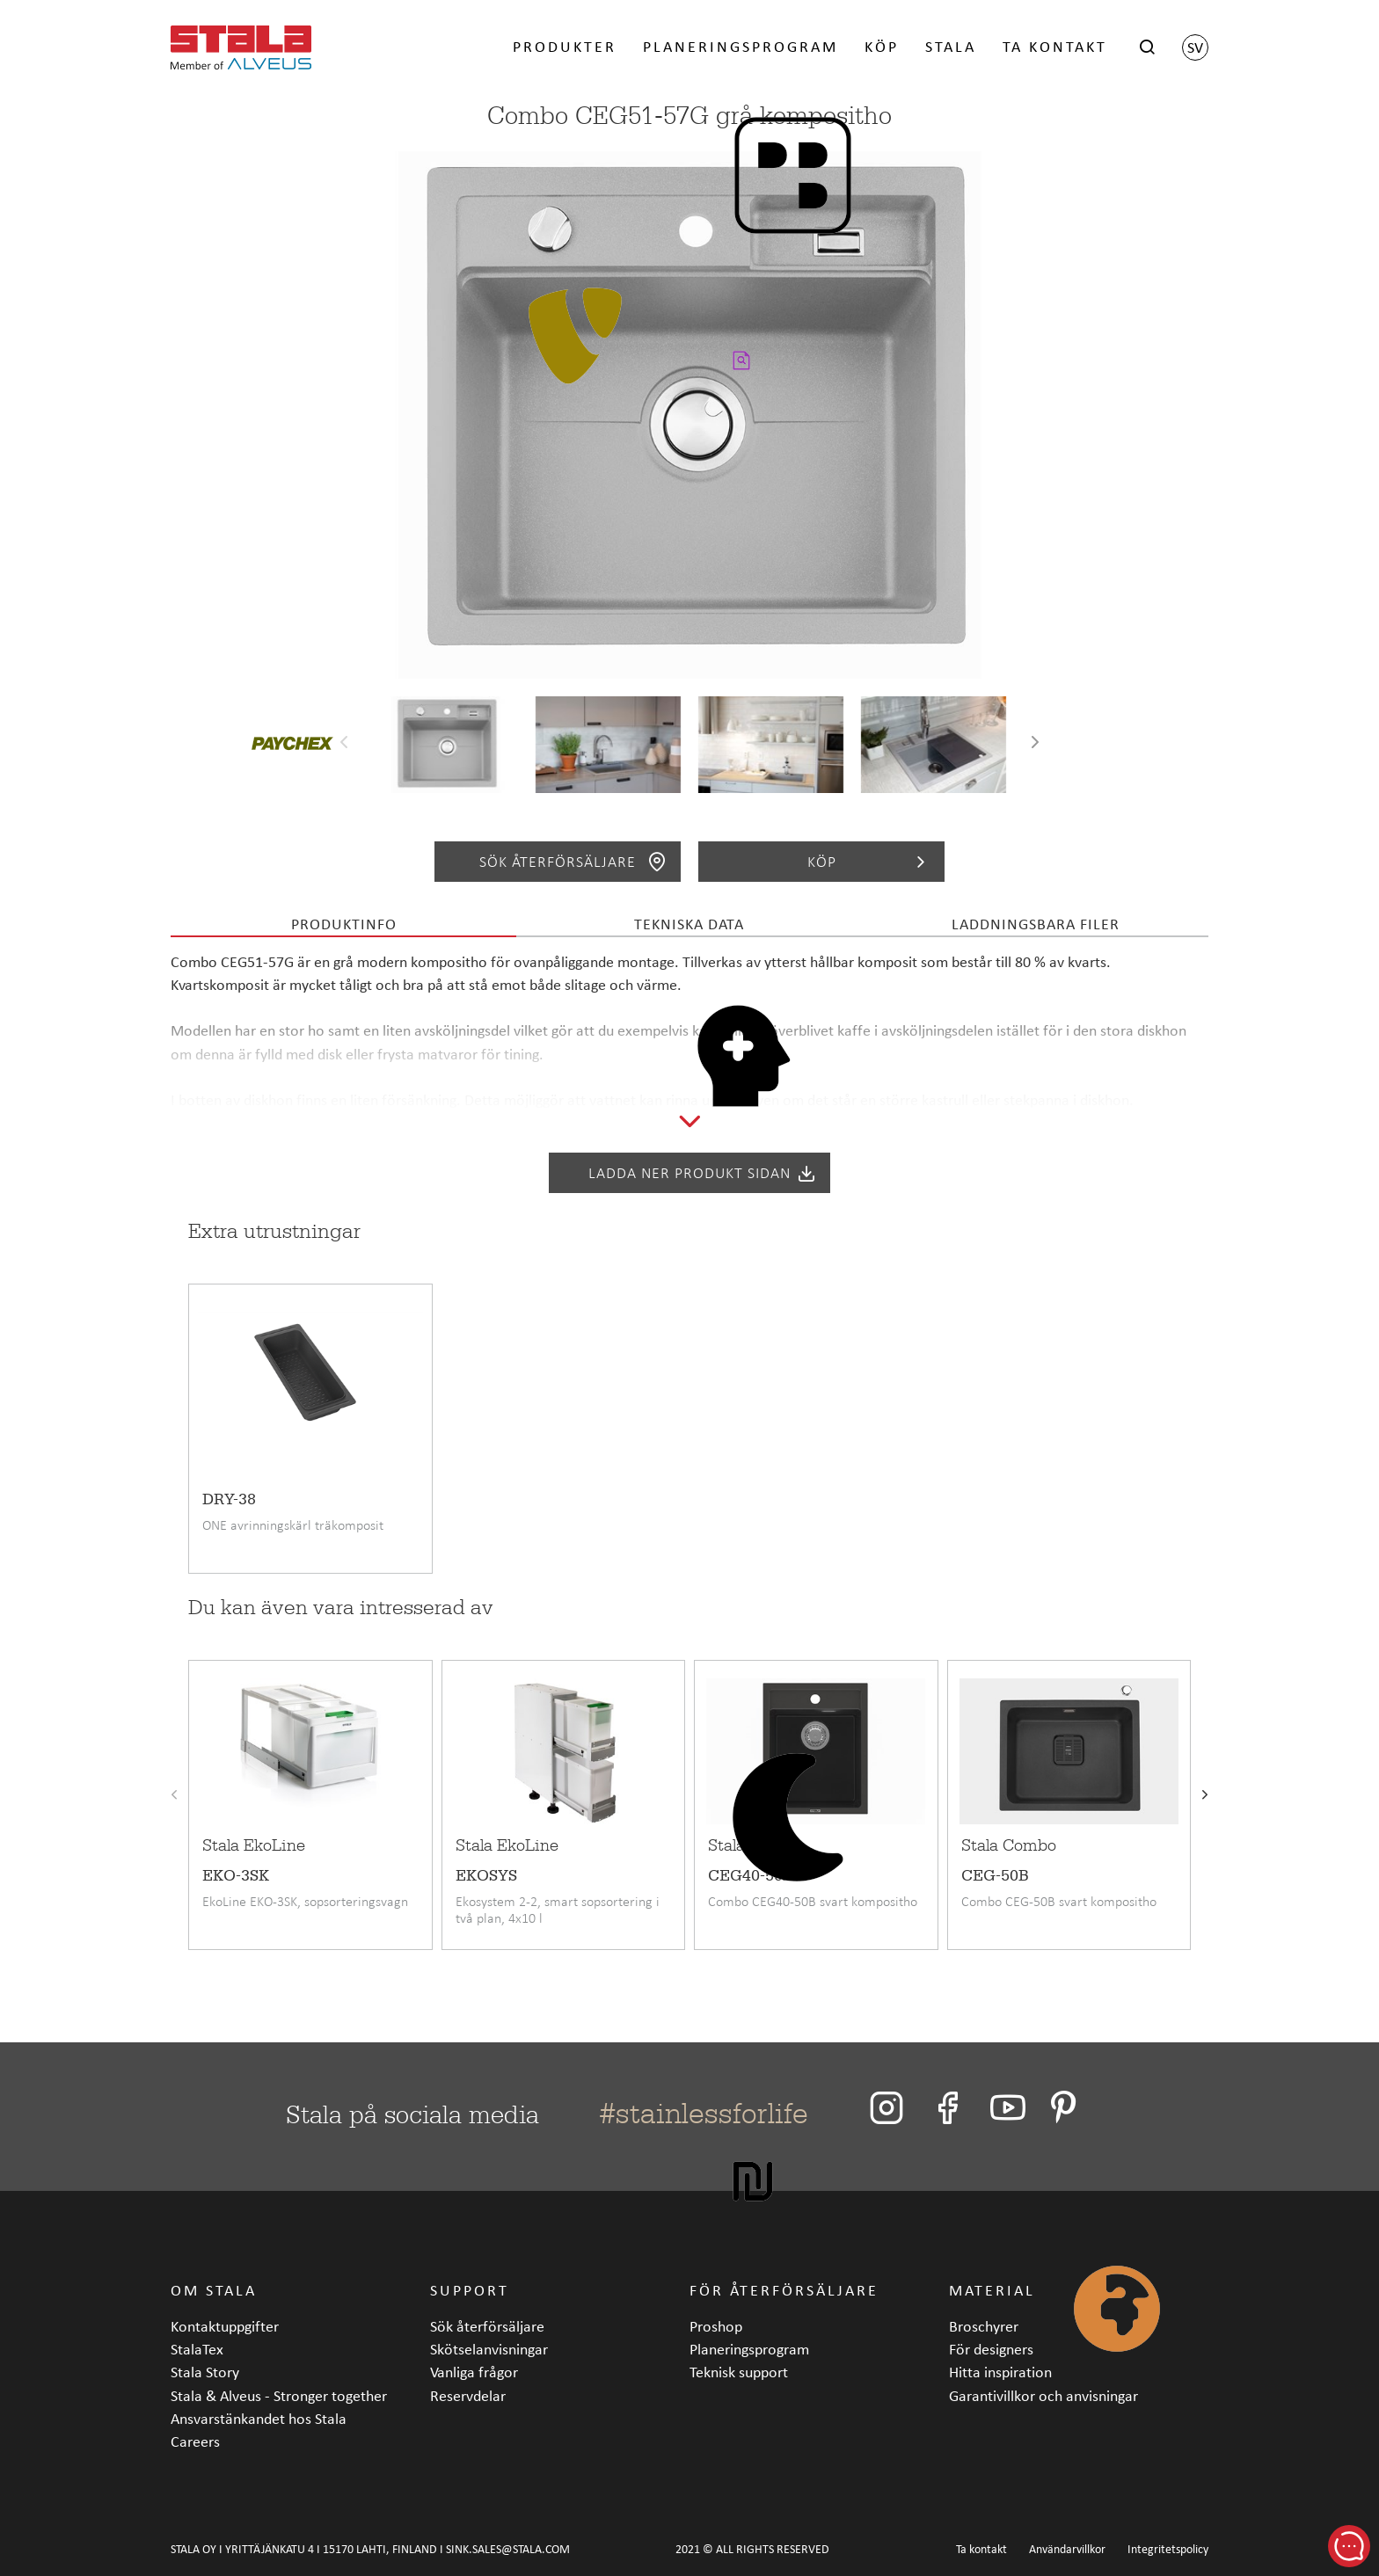 The image size is (1379, 2576). What do you see at coordinates (741, 360) in the screenshot?
I see `search within a document` at bounding box center [741, 360].